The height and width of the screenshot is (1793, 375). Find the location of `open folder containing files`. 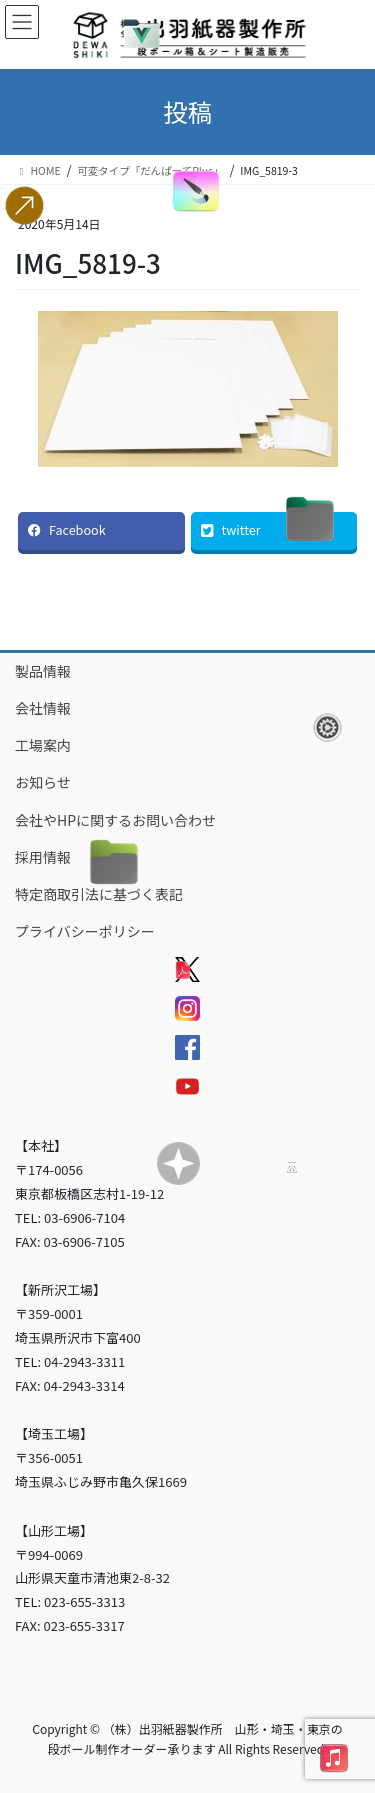

open folder containing files is located at coordinates (114, 862).